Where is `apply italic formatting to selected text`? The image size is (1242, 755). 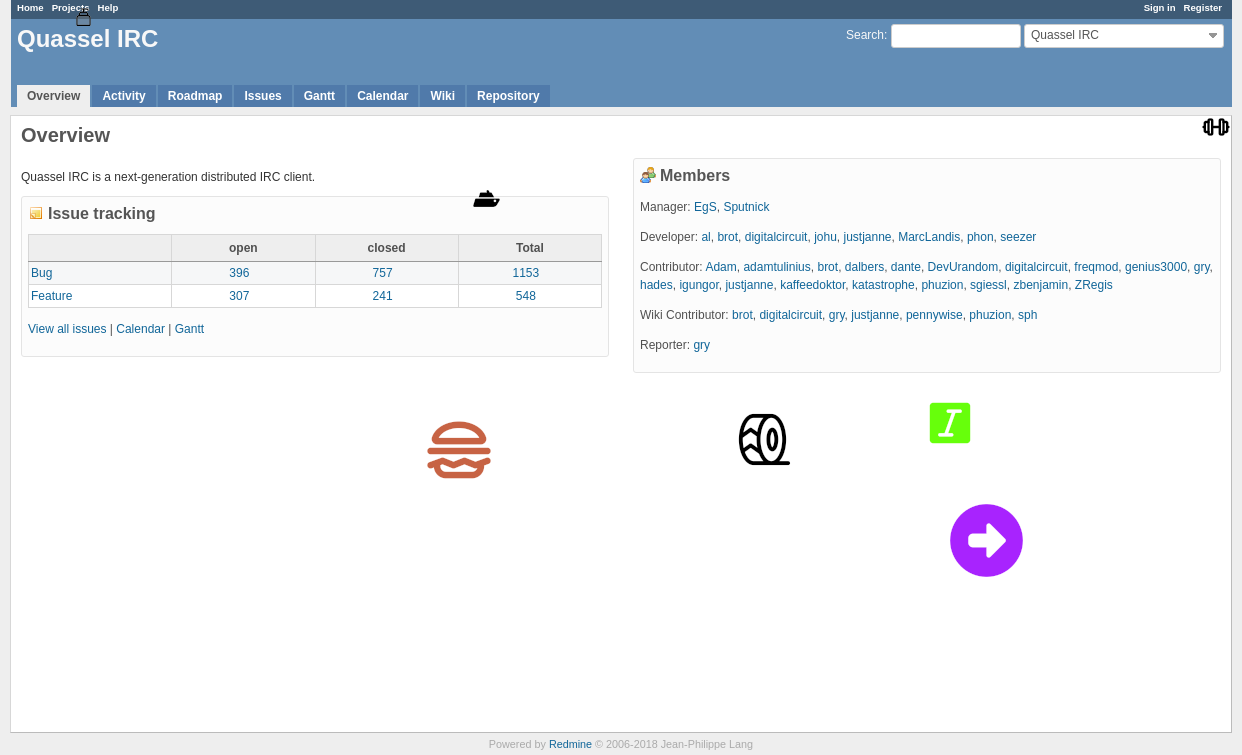
apply italic formatting to selected text is located at coordinates (950, 423).